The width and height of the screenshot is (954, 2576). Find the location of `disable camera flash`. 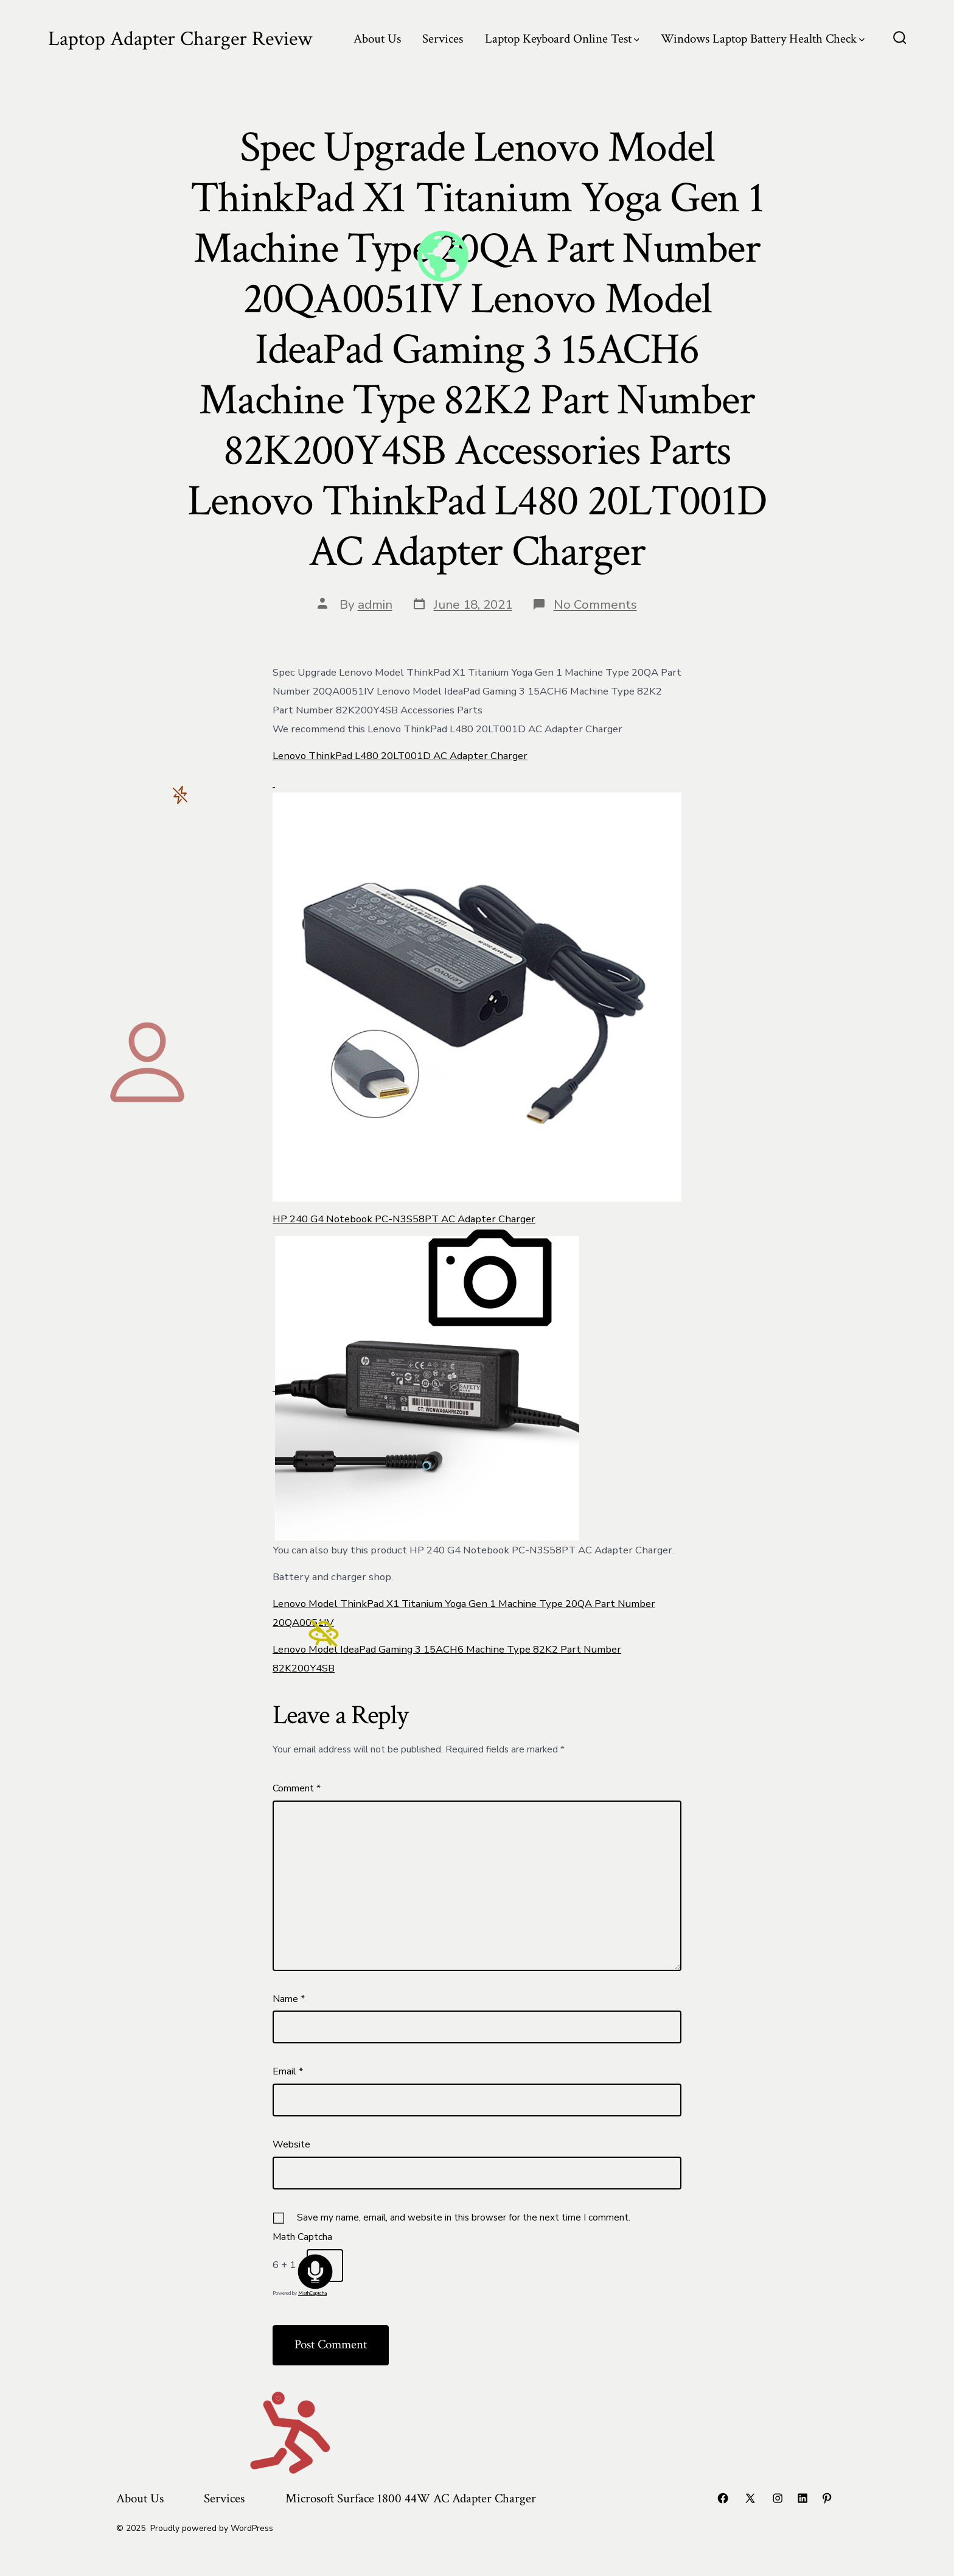

disable camera flash is located at coordinates (180, 795).